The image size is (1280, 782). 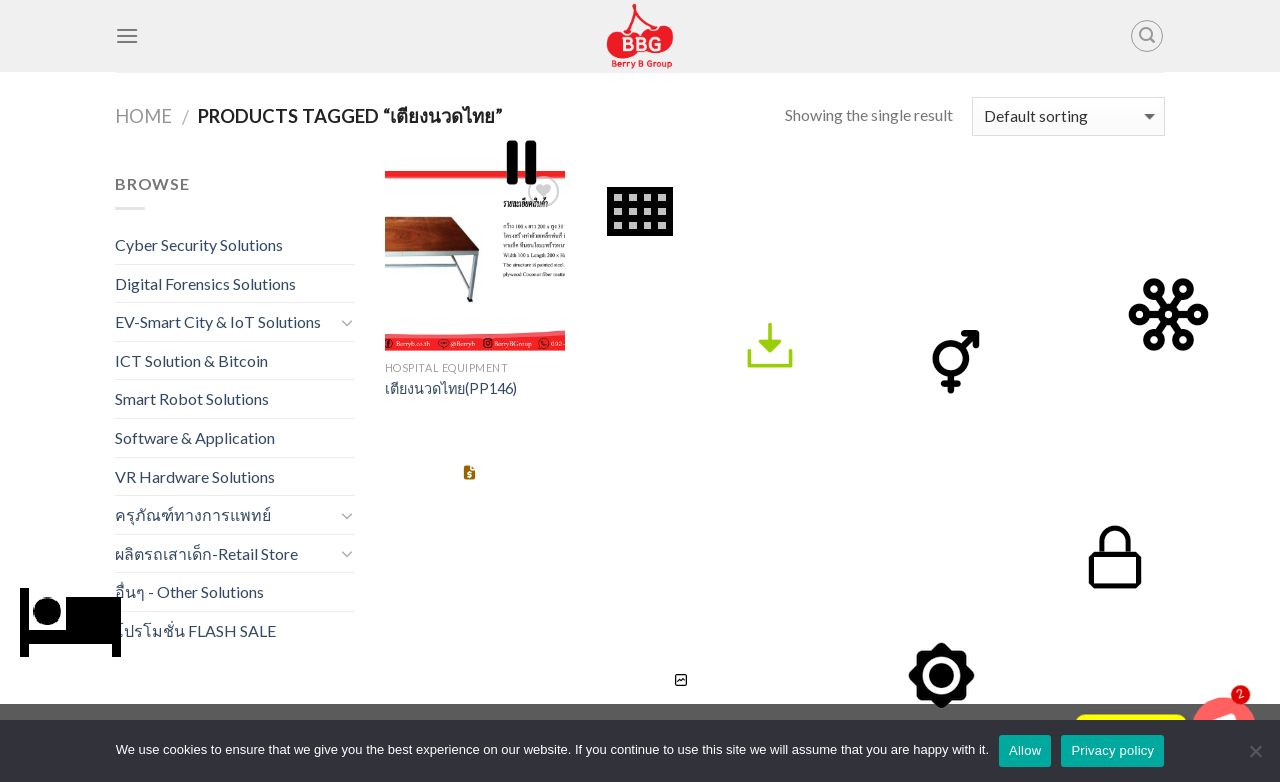 I want to click on download a file to your device, so click(x=770, y=347).